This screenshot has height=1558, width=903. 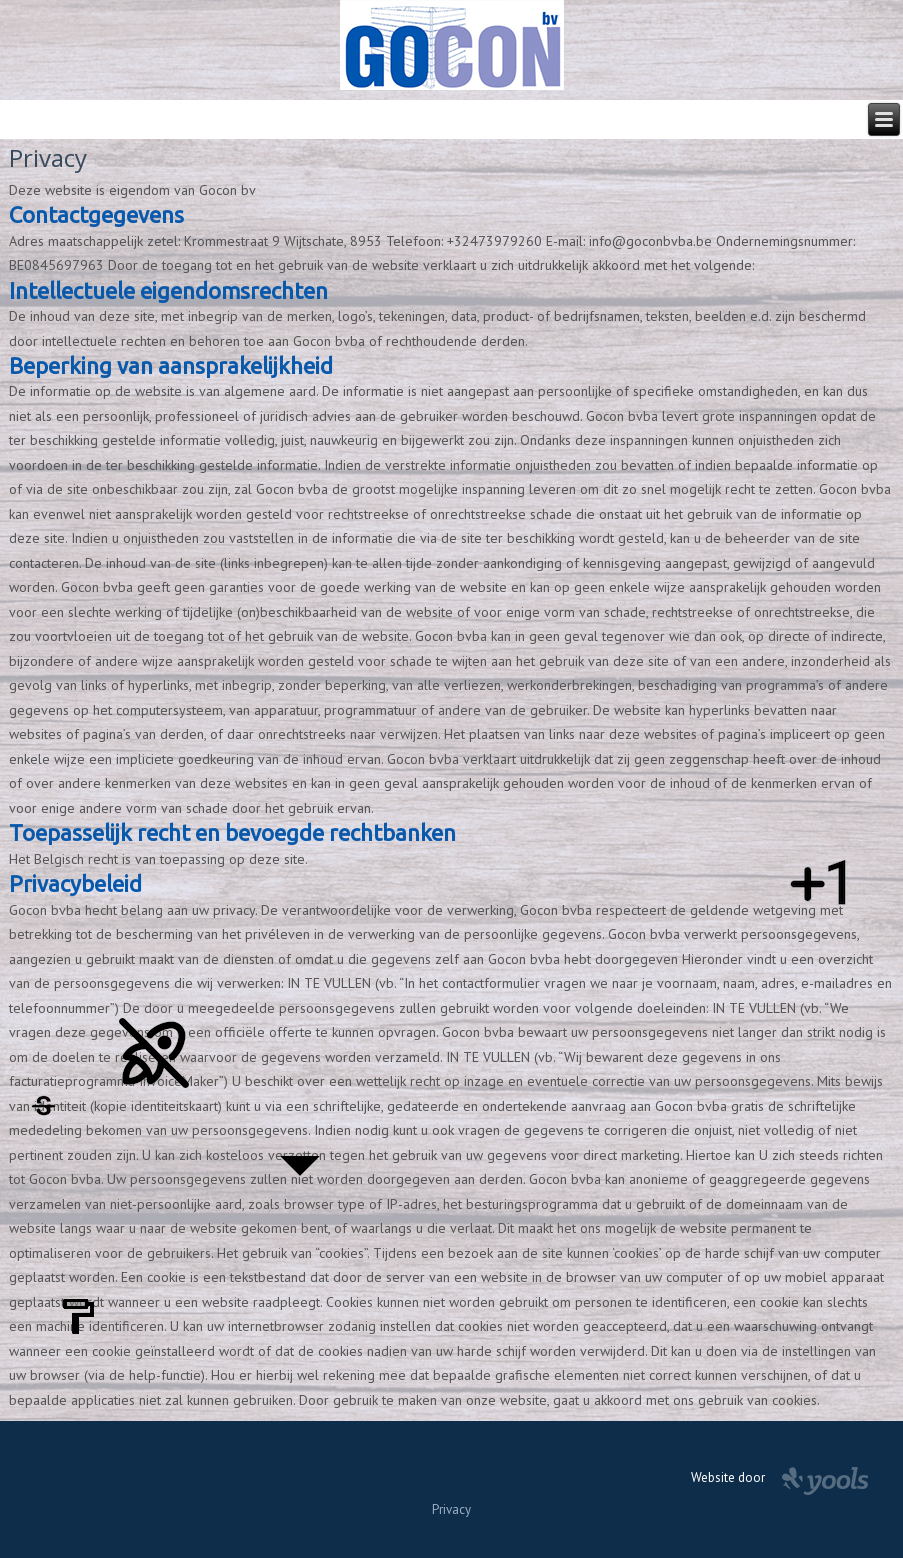 What do you see at coordinates (154, 1053) in the screenshot?
I see `disable quick launch or boost feature` at bounding box center [154, 1053].